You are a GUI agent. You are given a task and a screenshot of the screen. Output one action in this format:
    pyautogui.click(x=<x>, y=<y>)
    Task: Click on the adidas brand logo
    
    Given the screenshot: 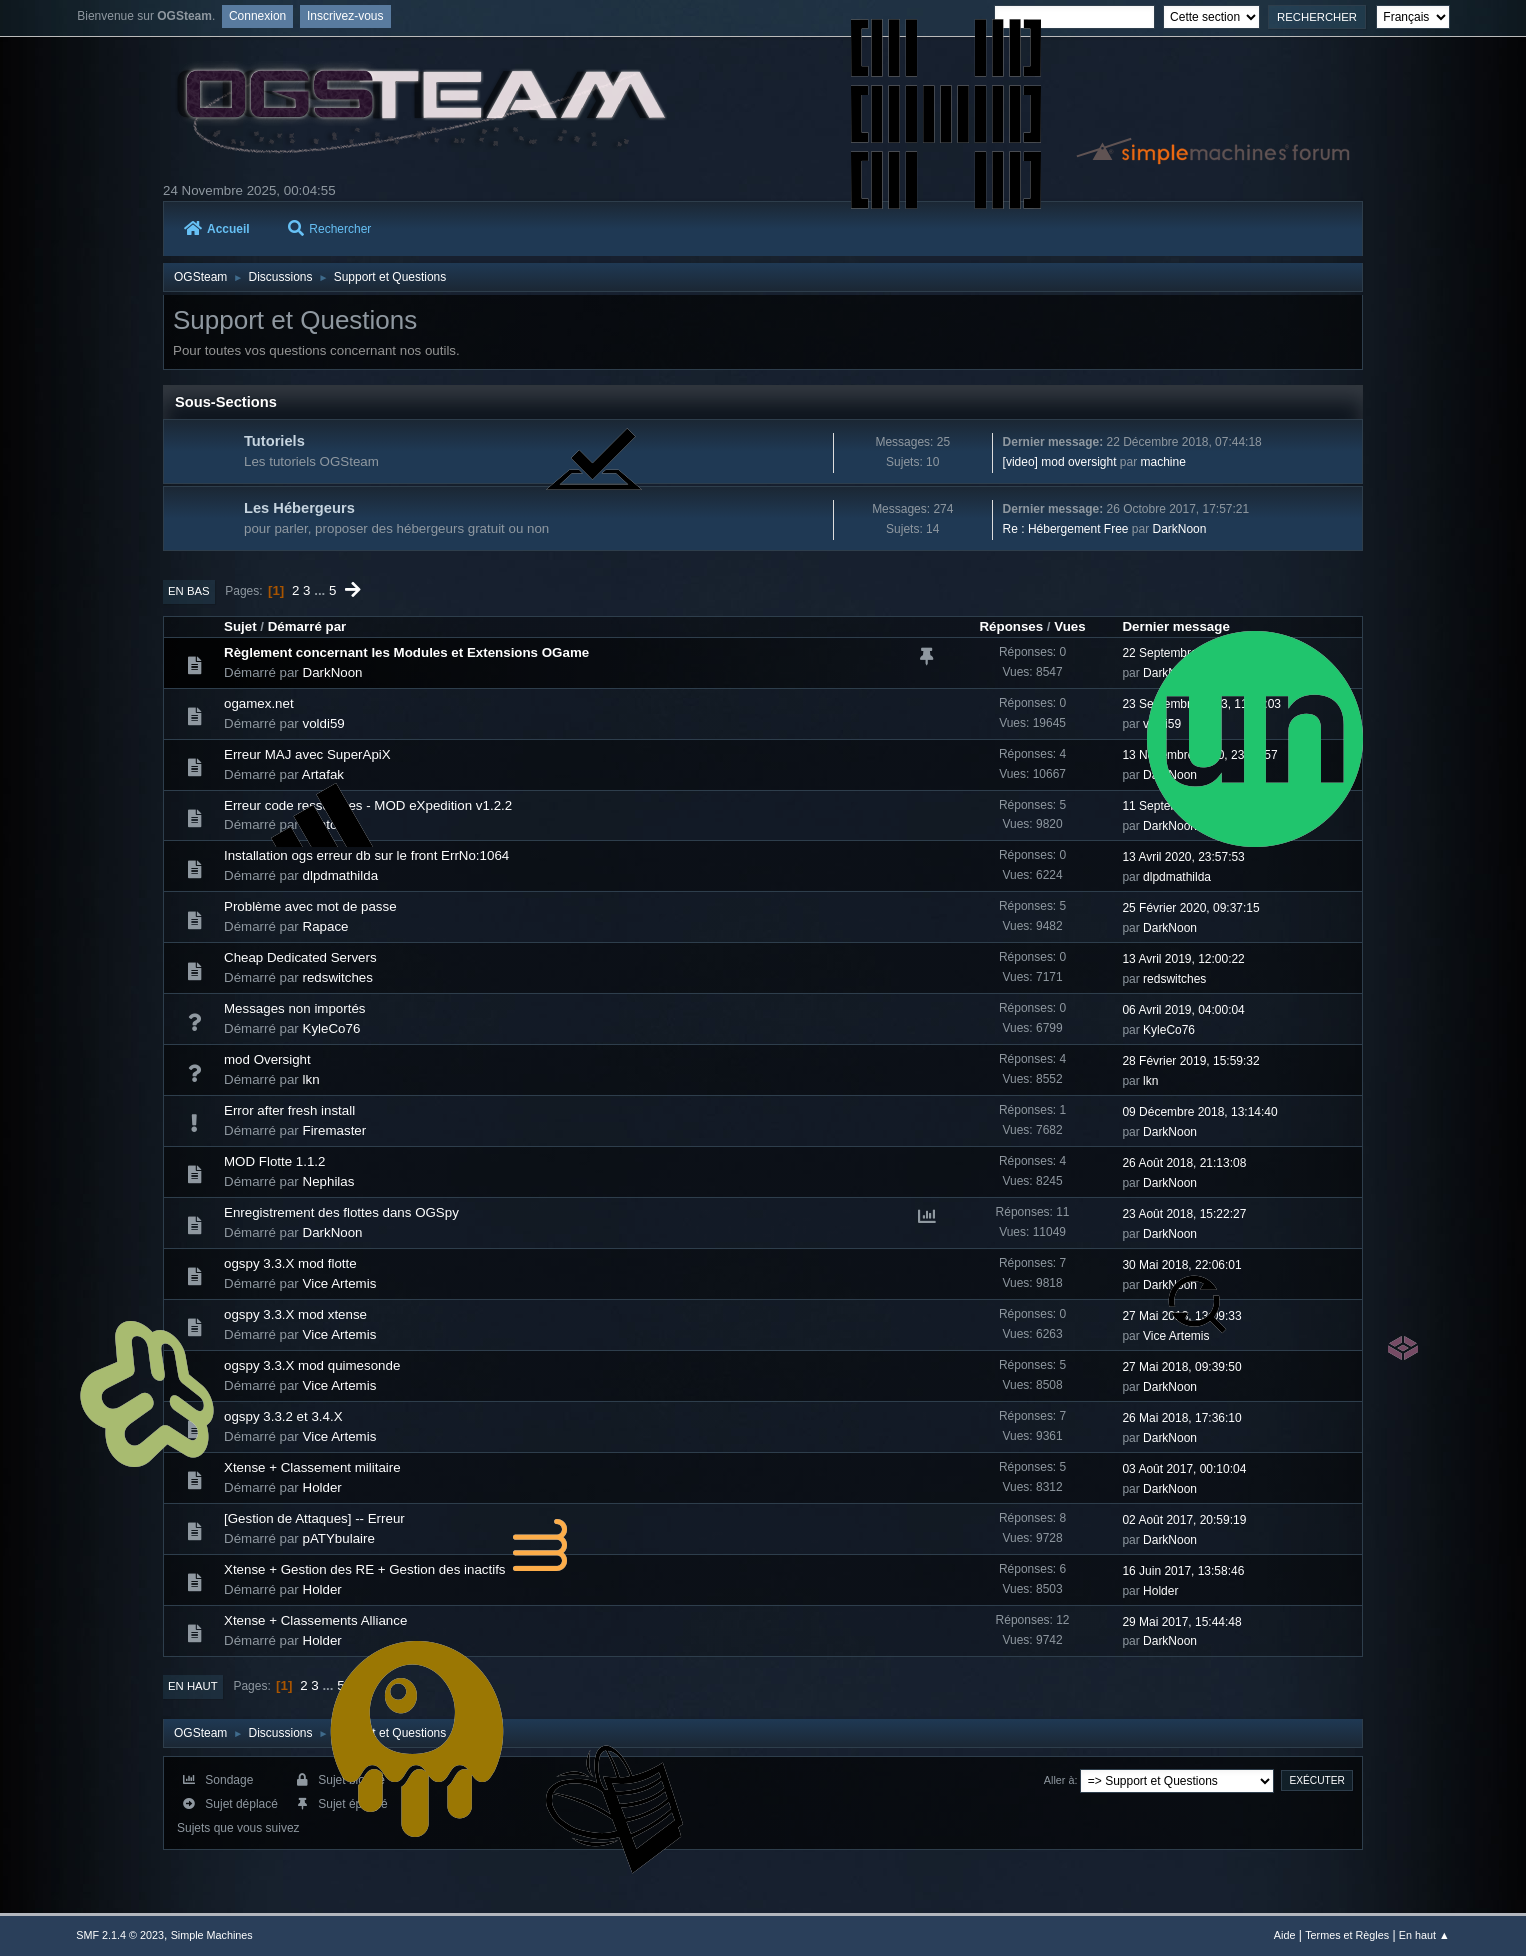 What is the action you would take?
    pyautogui.click(x=322, y=815)
    